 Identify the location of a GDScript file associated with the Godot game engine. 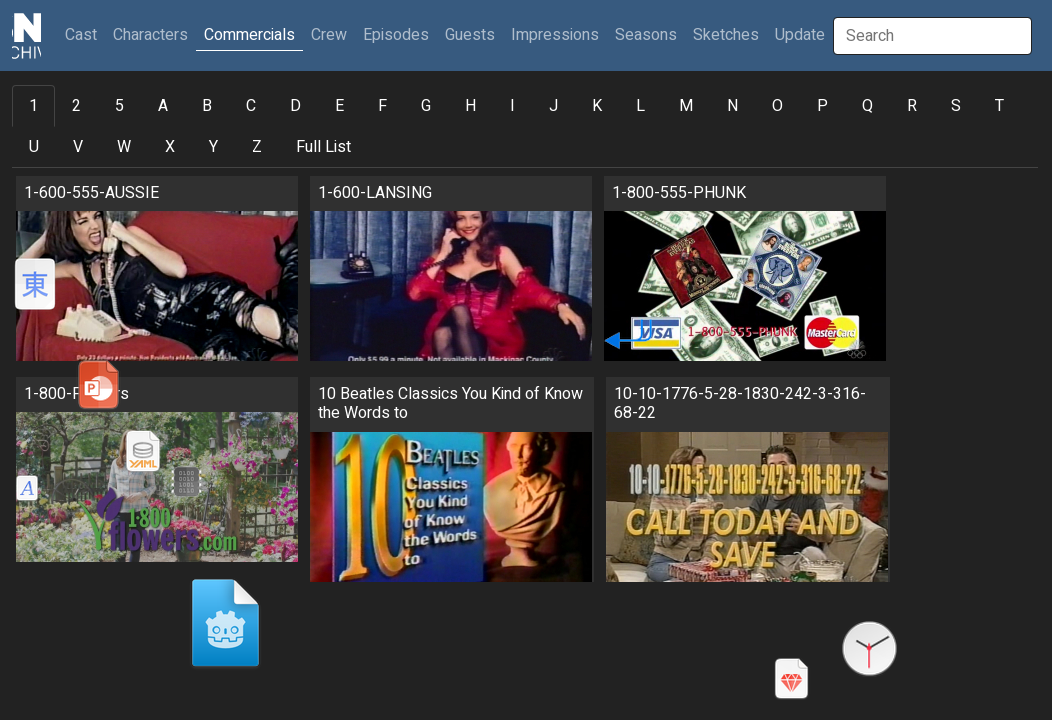
(225, 624).